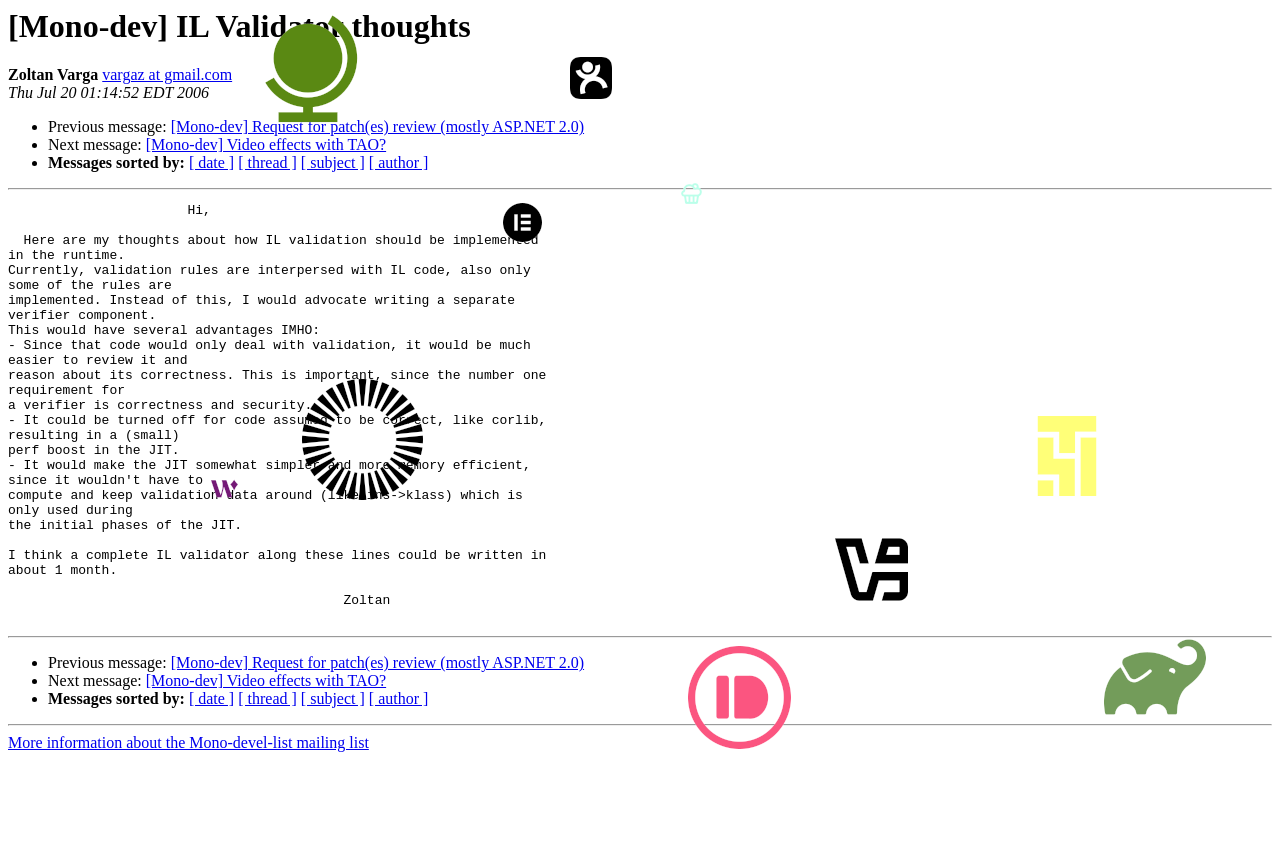 The width and height of the screenshot is (1280, 844). Describe the element at coordinates (1155, 677) in the screenshot. I see `Gradle build automation tool logo` at that location.